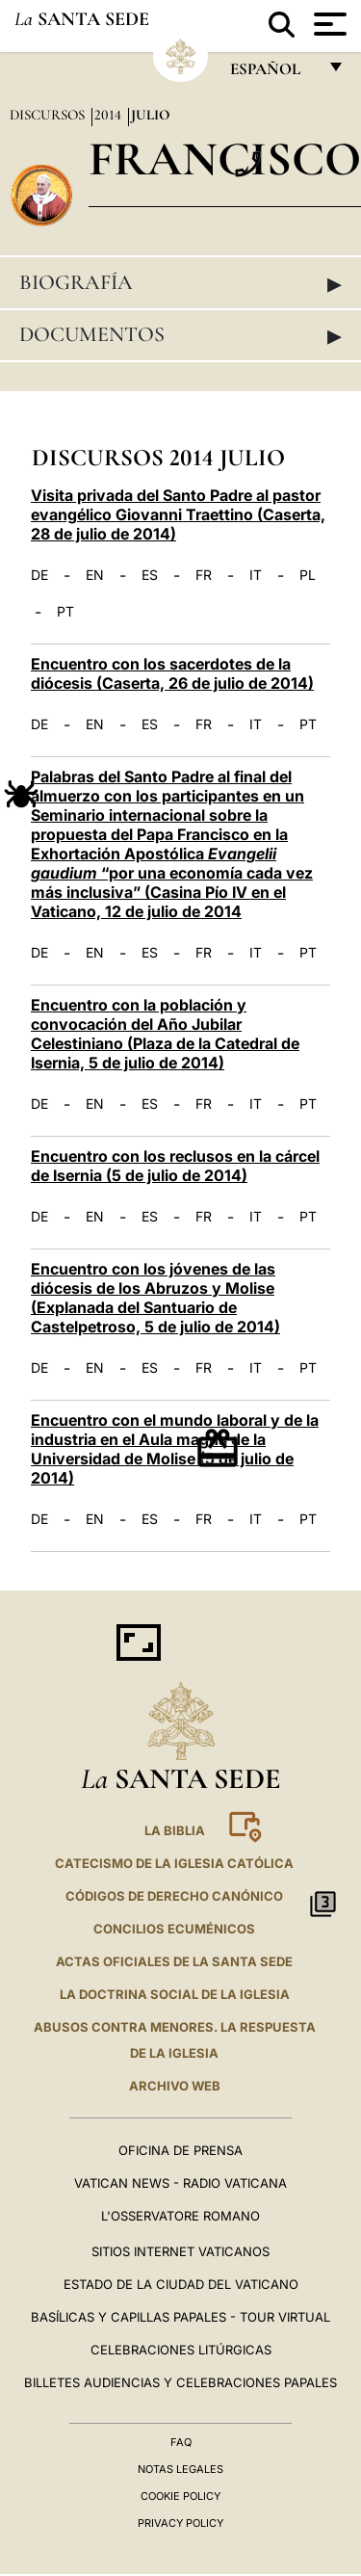  What do you see at coordinates (21, 795) in the screenshot?
I see `indicates a bug or error in the system` at bounding box center [21, 795].